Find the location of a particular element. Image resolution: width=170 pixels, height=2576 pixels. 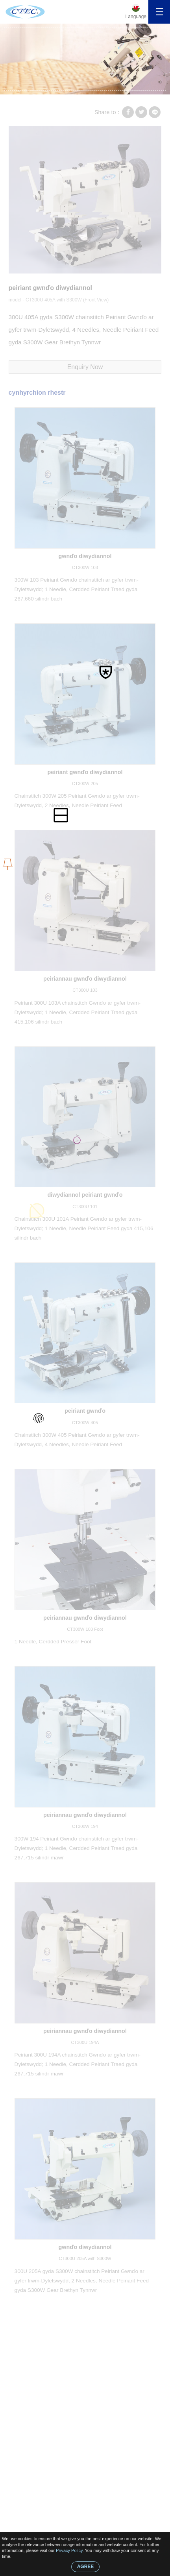

split view horizontally is located at coordinates (61, 815).